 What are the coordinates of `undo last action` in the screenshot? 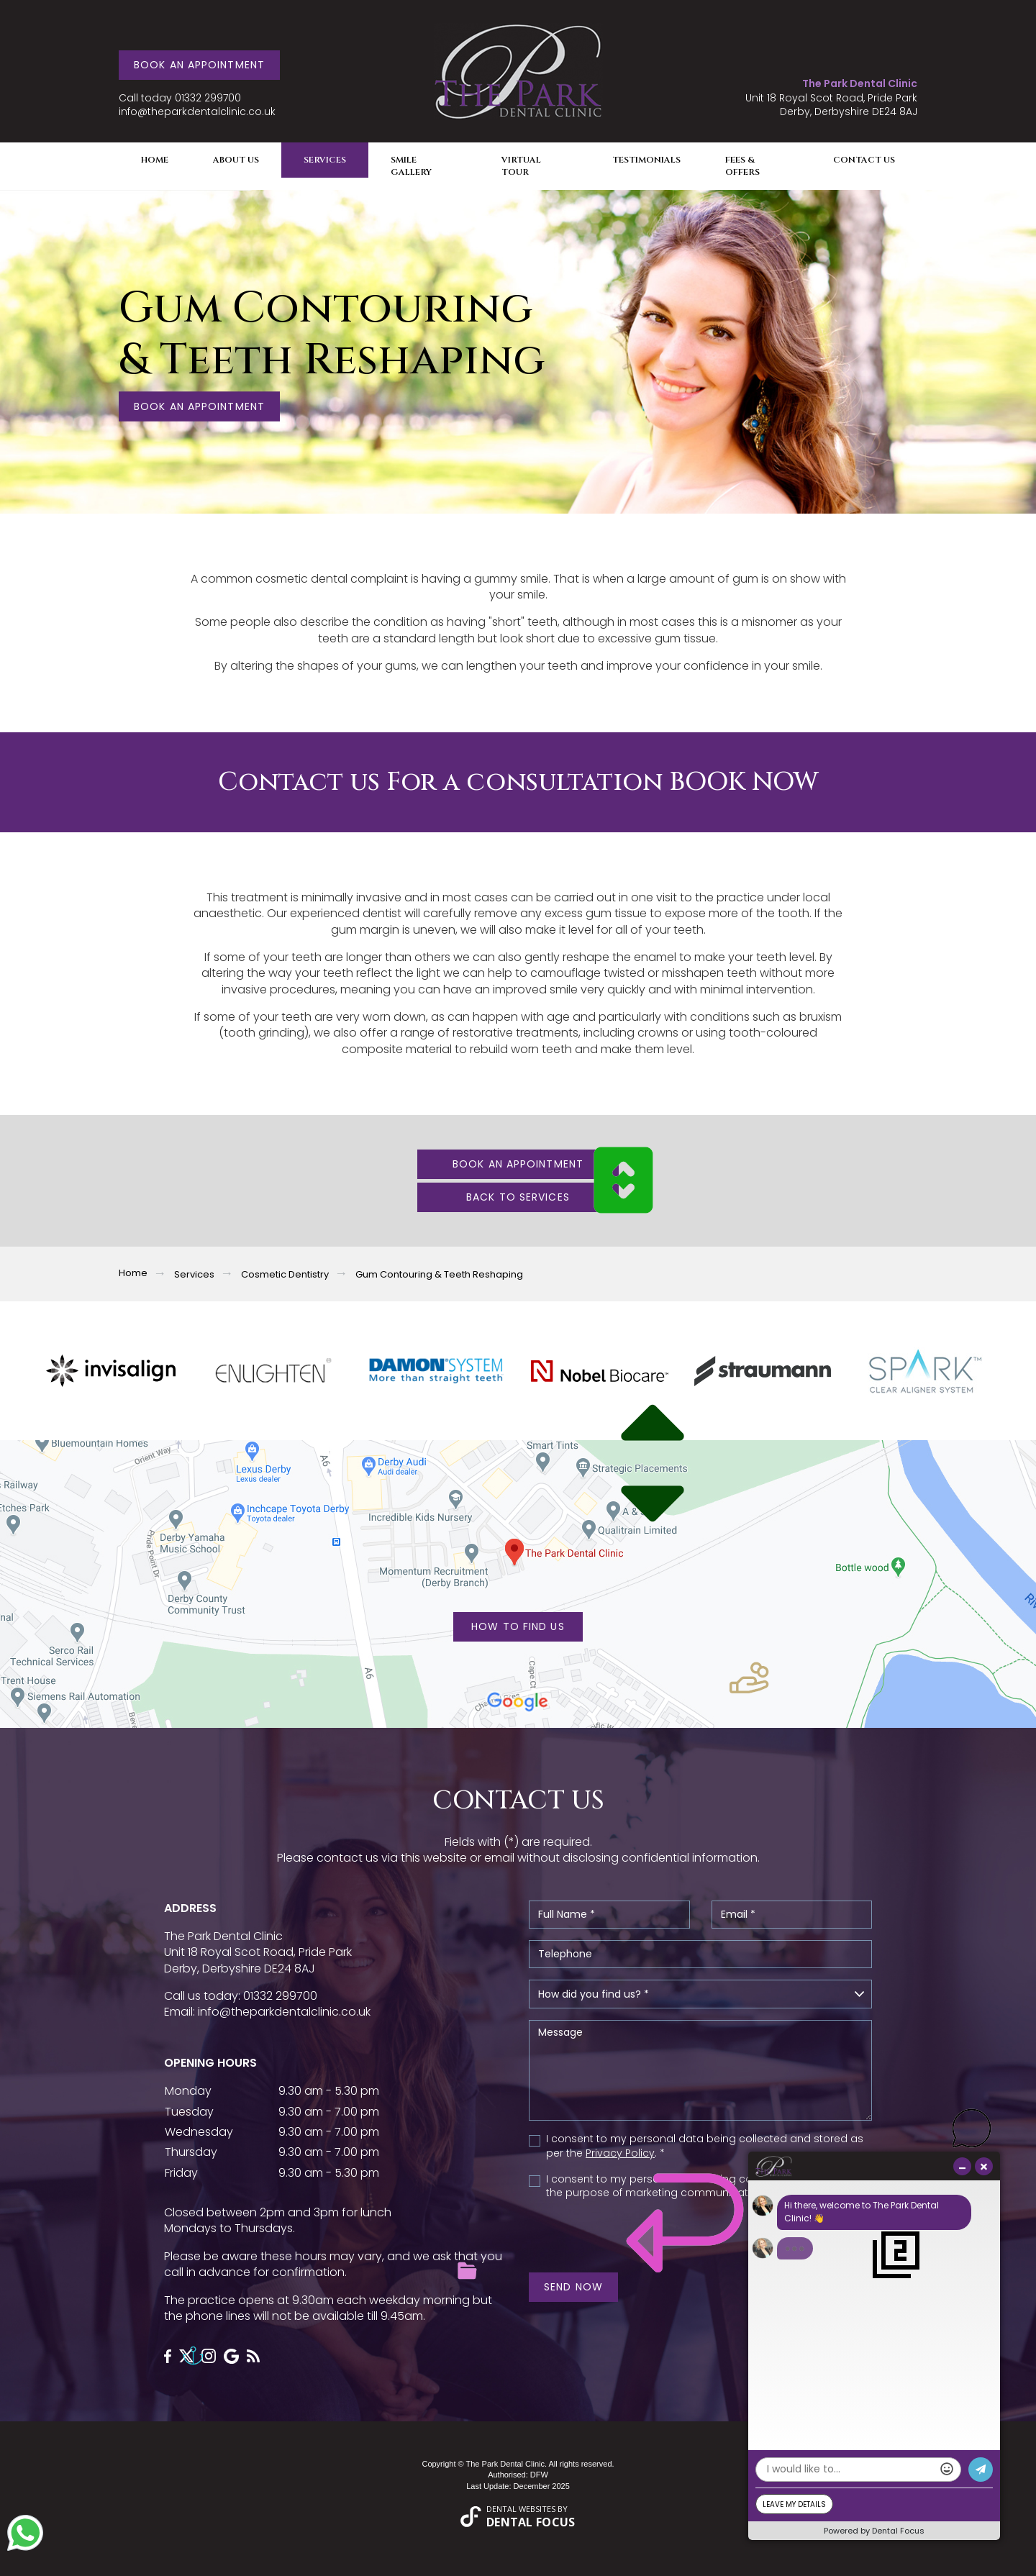 It's located at (685, 2218).